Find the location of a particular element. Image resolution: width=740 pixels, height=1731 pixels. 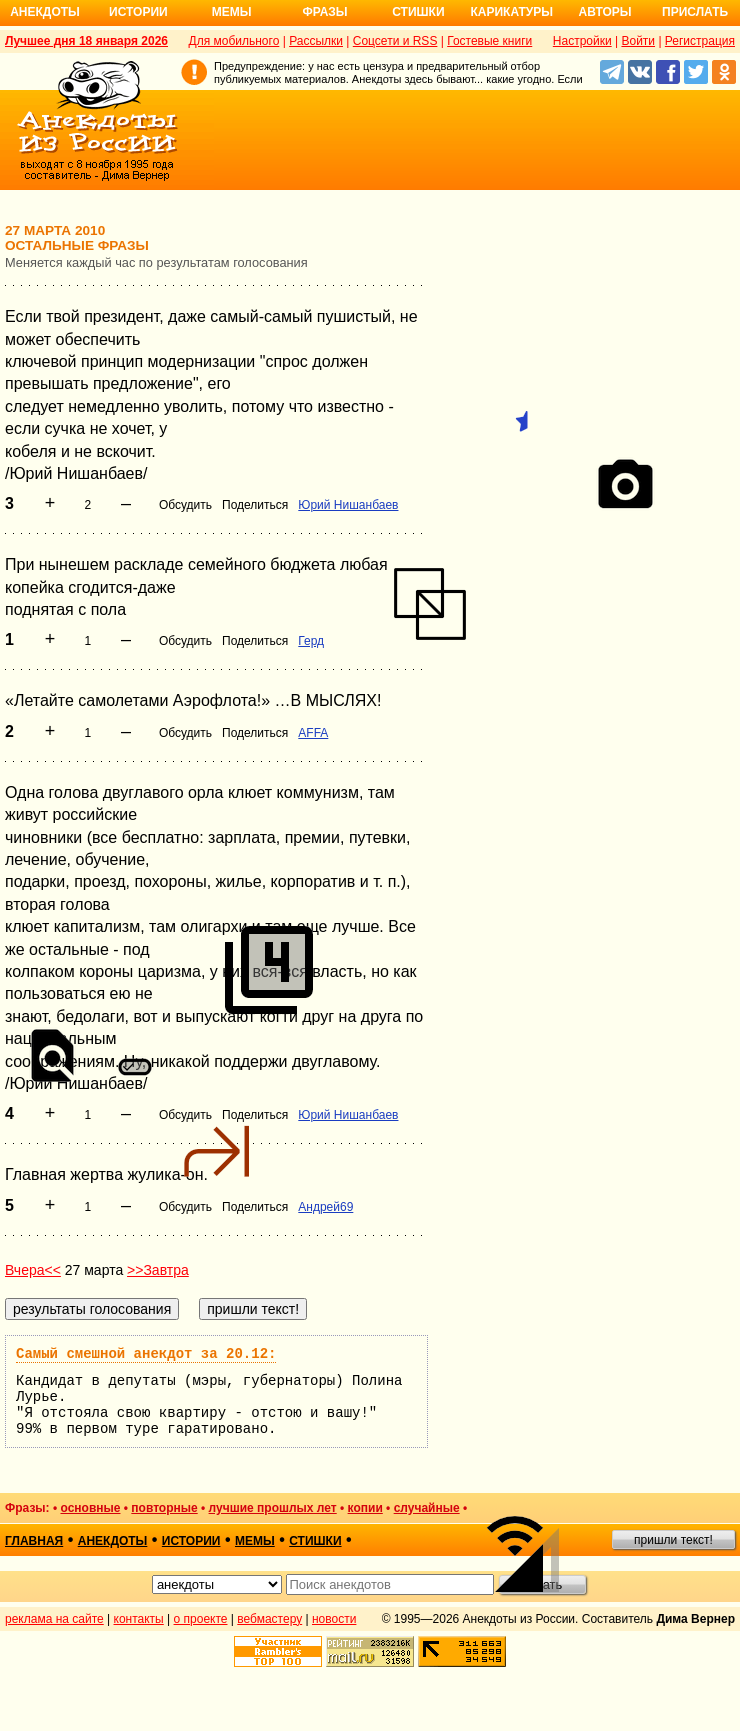

search within the current document is located at coordinates (52, 1055).